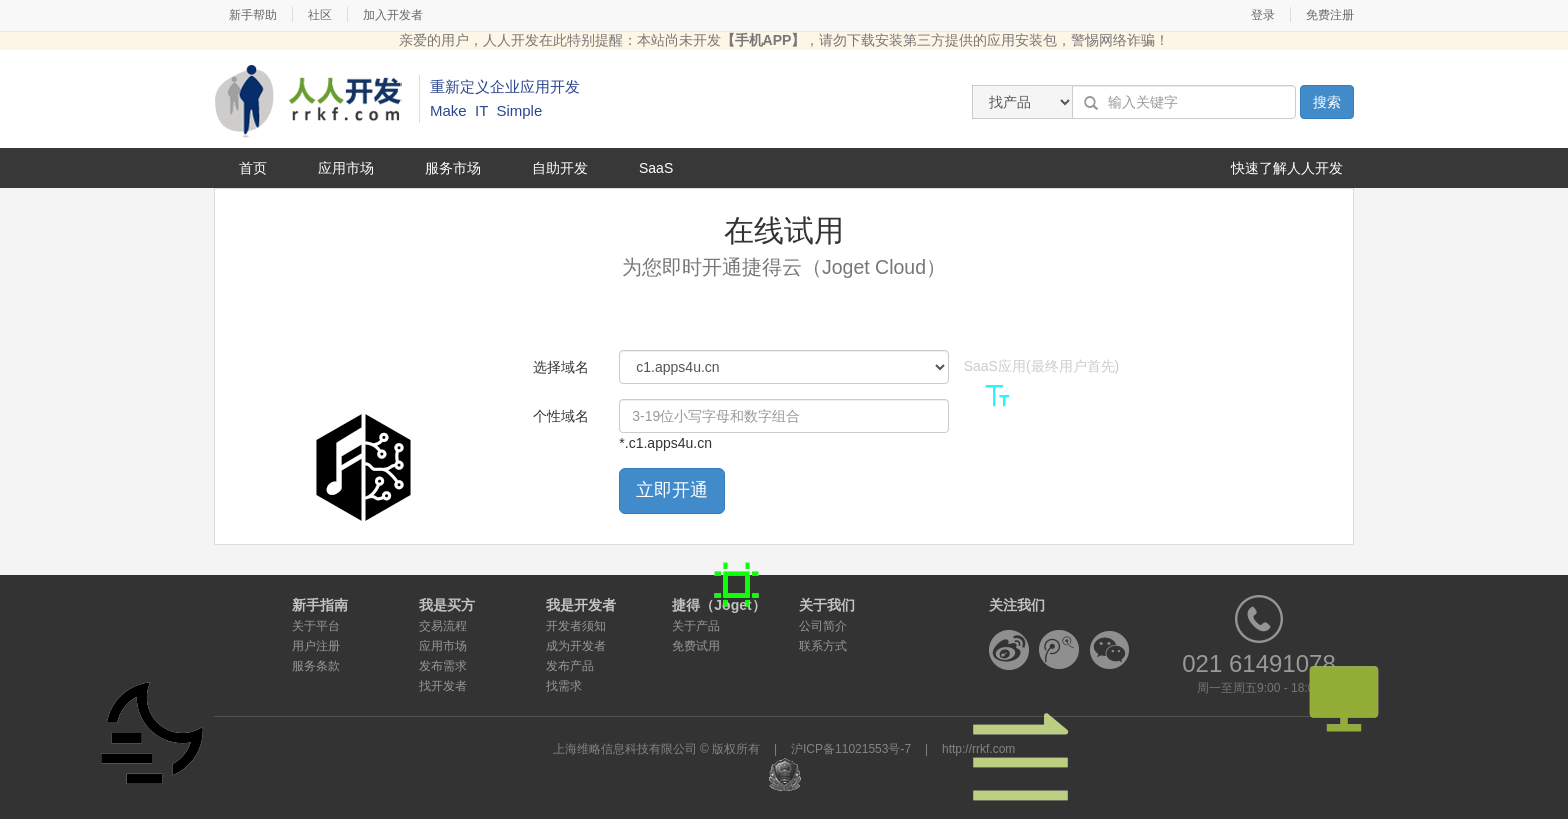 The height and width of the screenshot is (819, 1568). Describe the element at coordinates (736, 584) in the screenshot. I see `select or edit an artboard` at that location.